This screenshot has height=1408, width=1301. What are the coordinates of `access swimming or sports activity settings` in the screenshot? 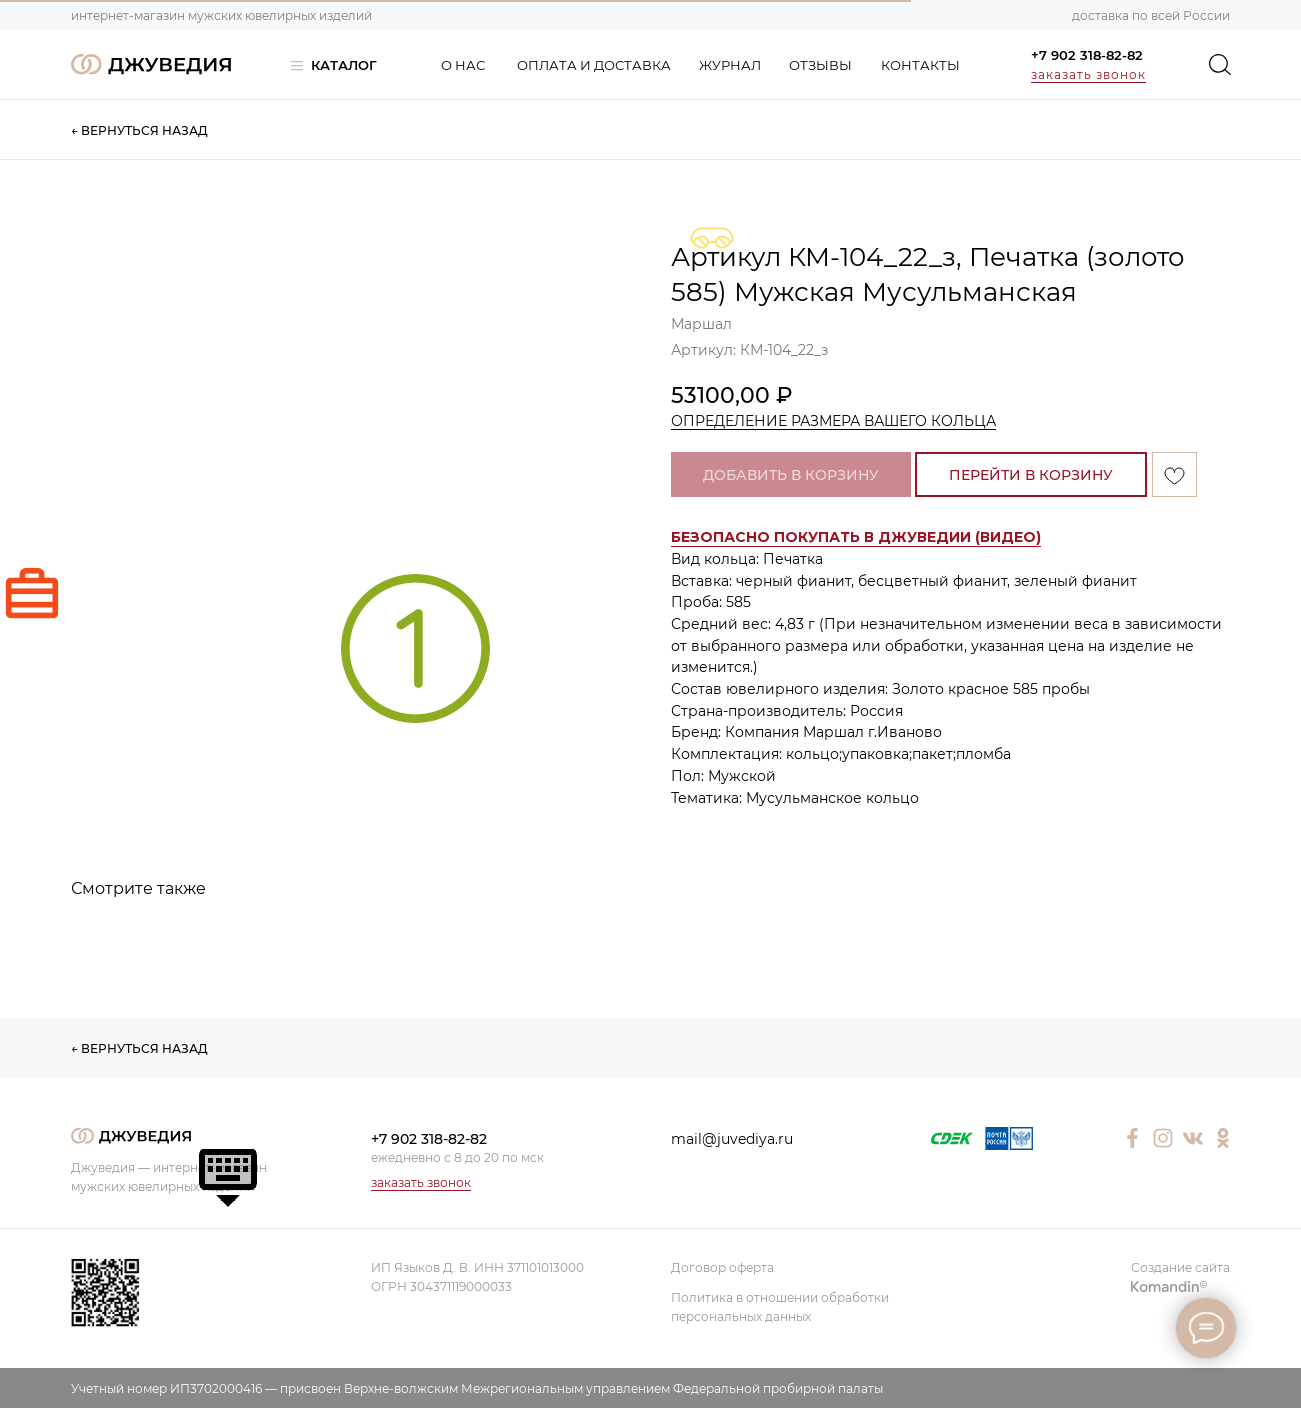 It's located at (712, 238).